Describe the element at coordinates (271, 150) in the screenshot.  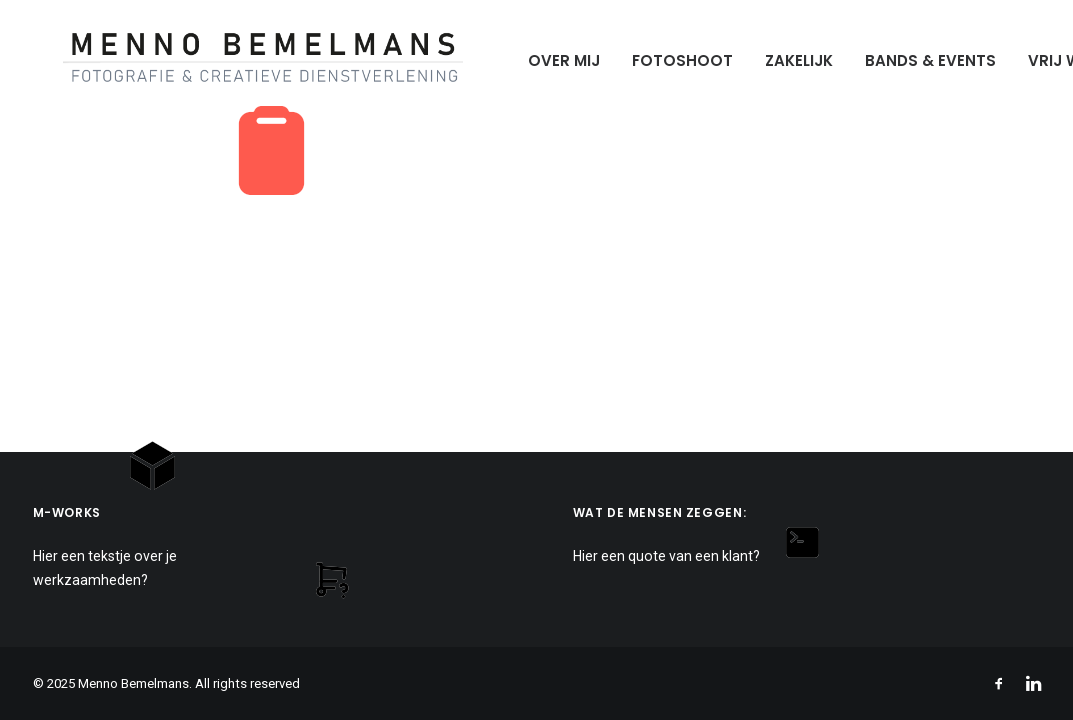
I see `view clipboard contents` at that location.